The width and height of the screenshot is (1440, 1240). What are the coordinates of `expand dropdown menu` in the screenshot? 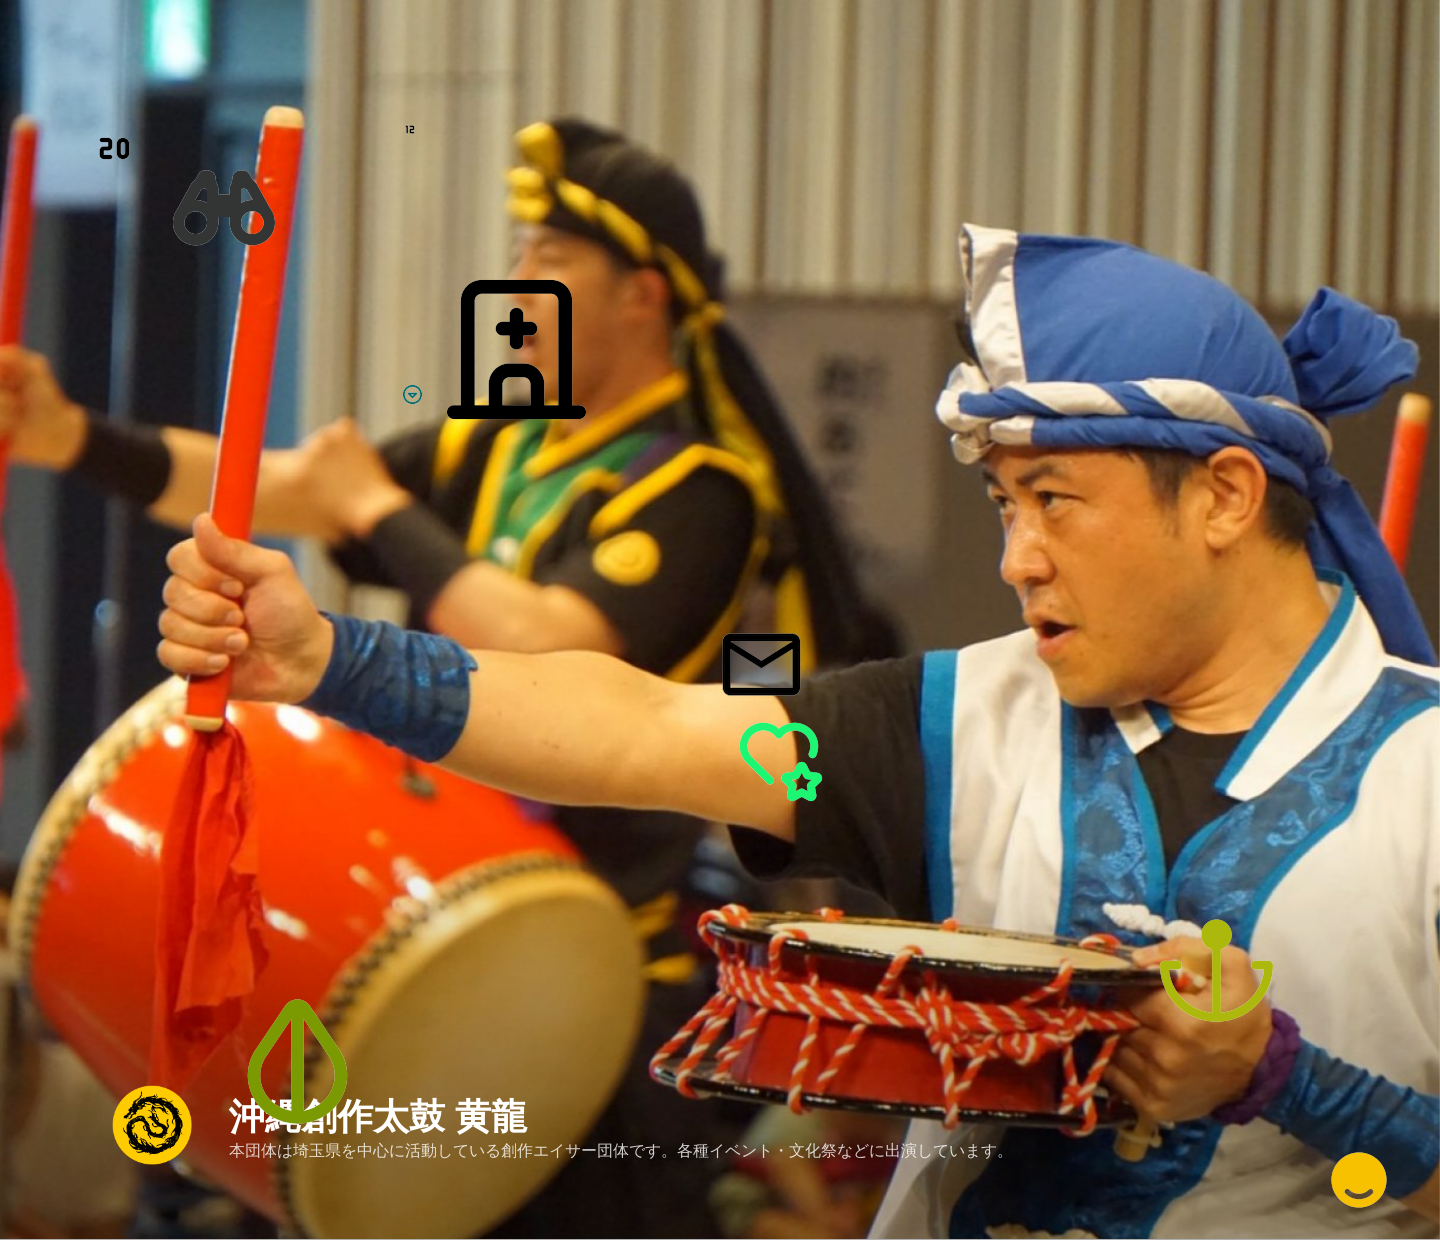 It's located at (412, 394).